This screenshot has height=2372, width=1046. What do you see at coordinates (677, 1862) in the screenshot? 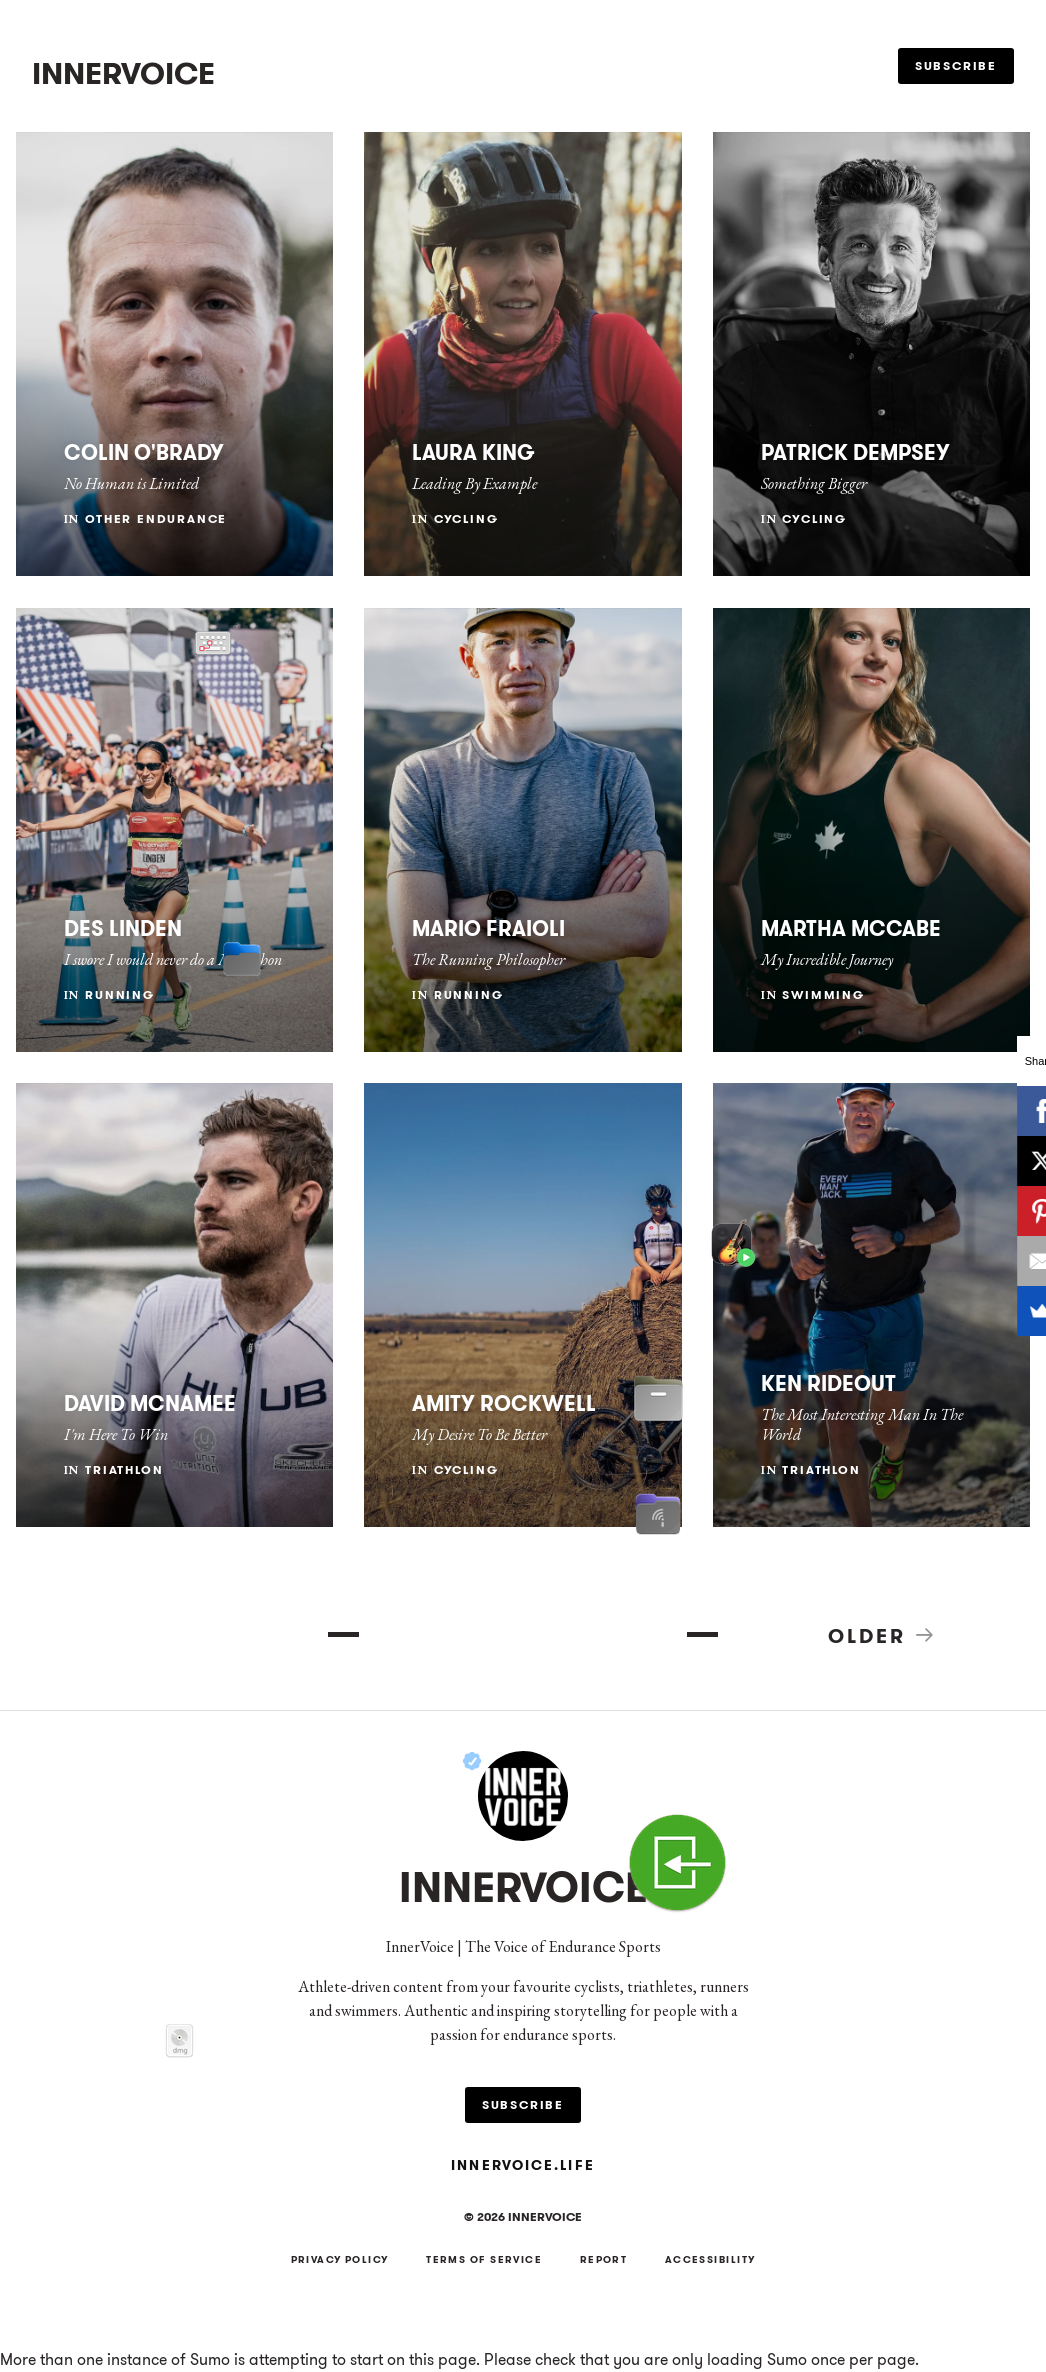
I see `log out of the current user session` at bounding box center [677, 1862].